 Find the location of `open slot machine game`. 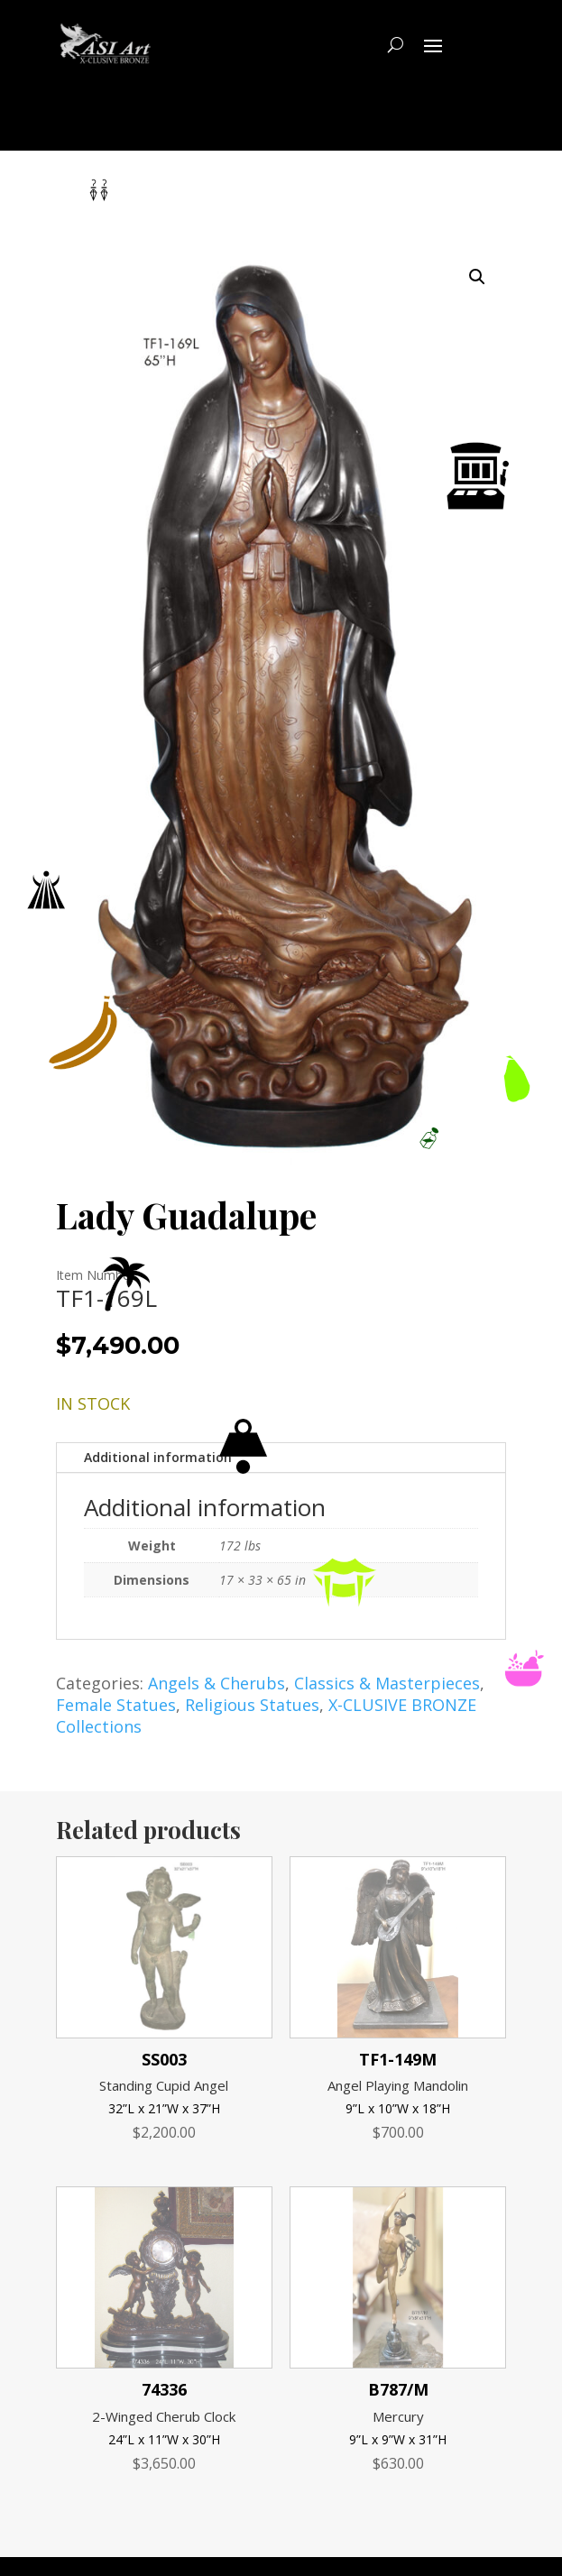

open slot machine game is located at coordinates (475, 475).